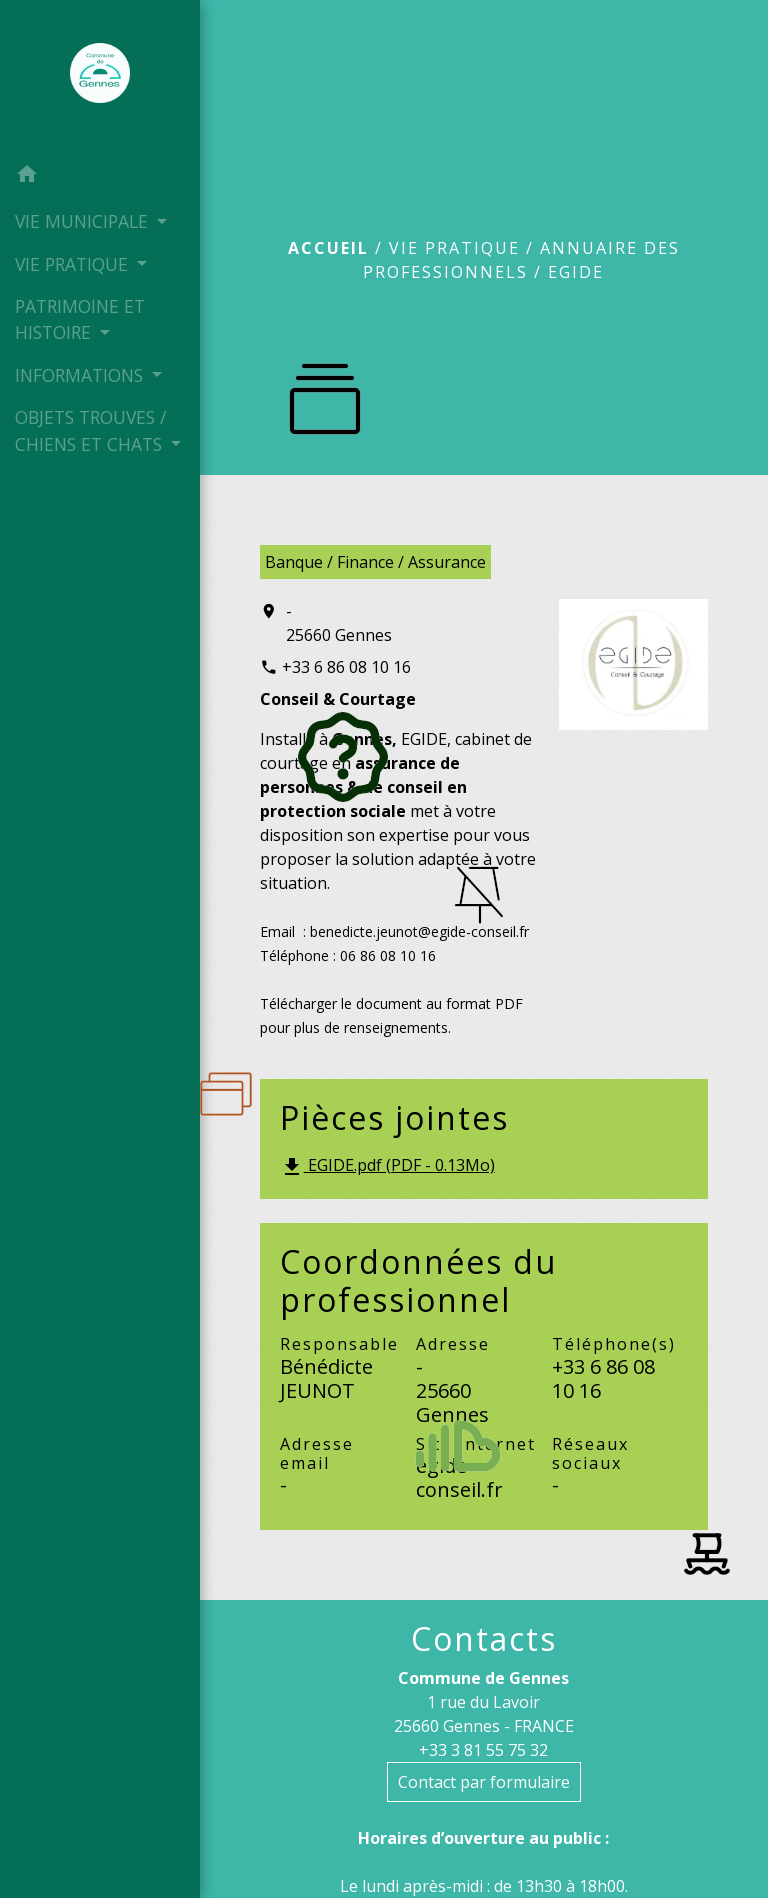  Describe the element at coordinates (458, 1446) in the screenshot. I see `open soundcloud` at that location.